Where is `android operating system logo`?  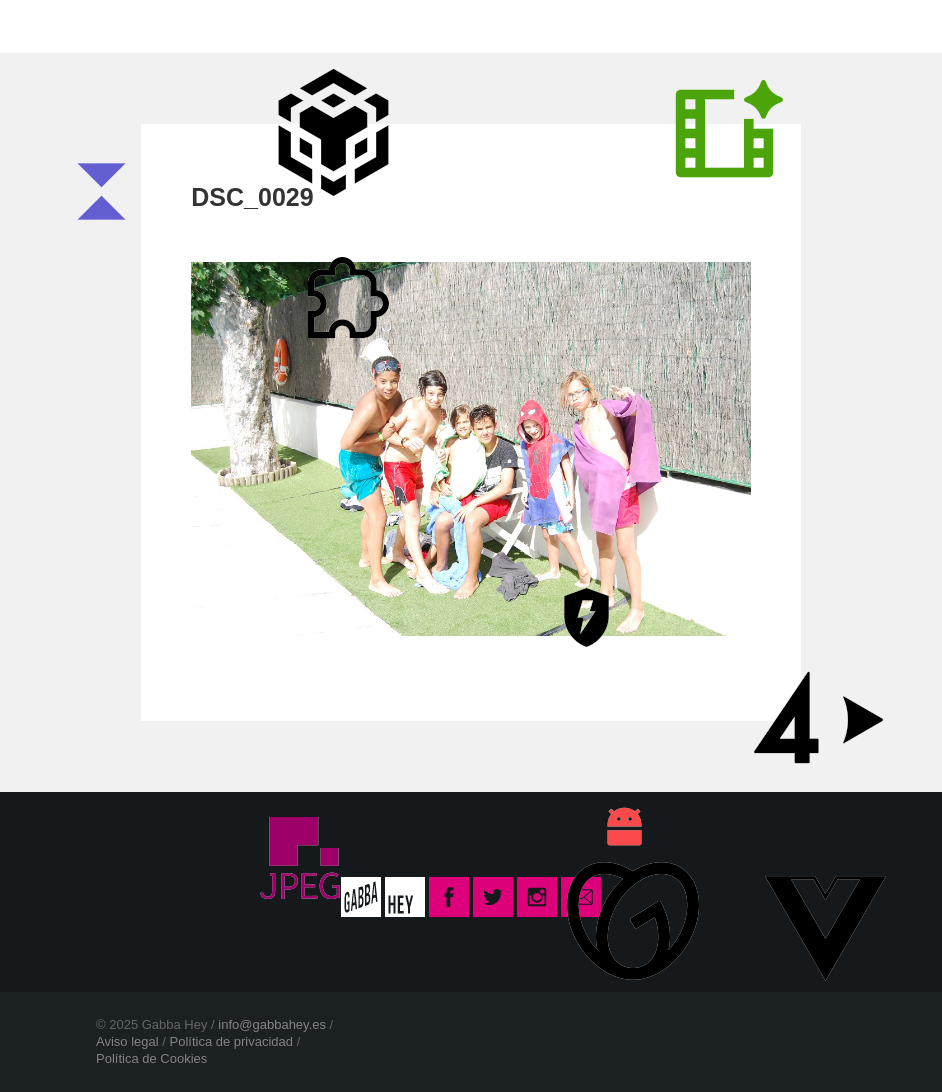
android operating system logo is located at coordinates (624, 826).